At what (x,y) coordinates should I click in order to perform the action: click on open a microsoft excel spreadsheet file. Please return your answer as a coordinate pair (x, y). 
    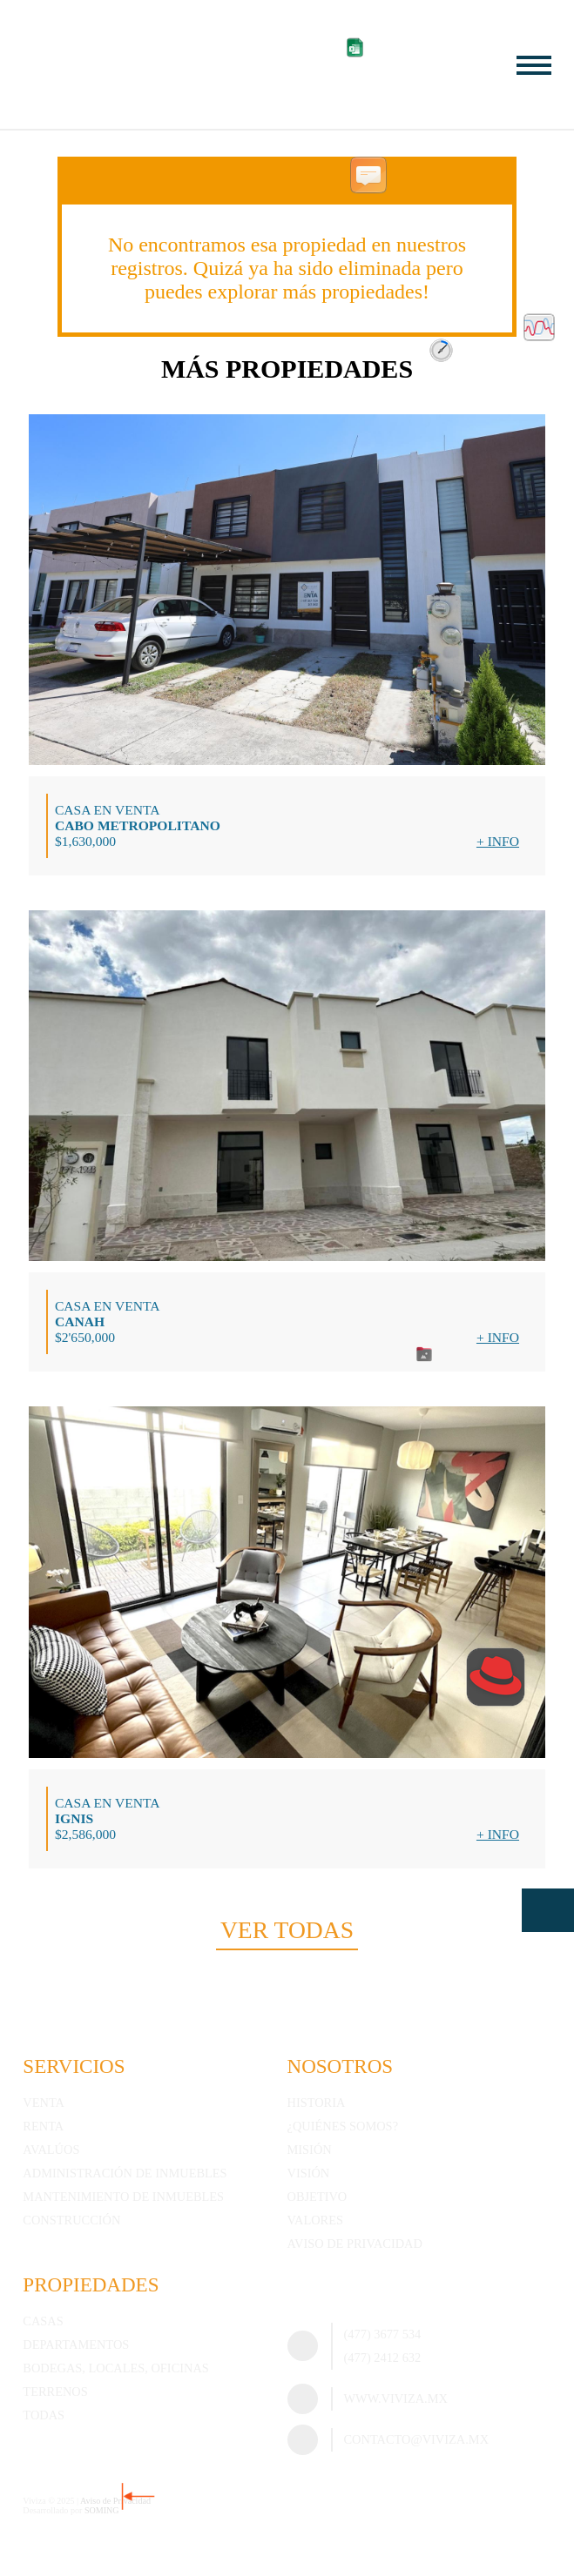
    Looking at the image, I should click on (355, 47).